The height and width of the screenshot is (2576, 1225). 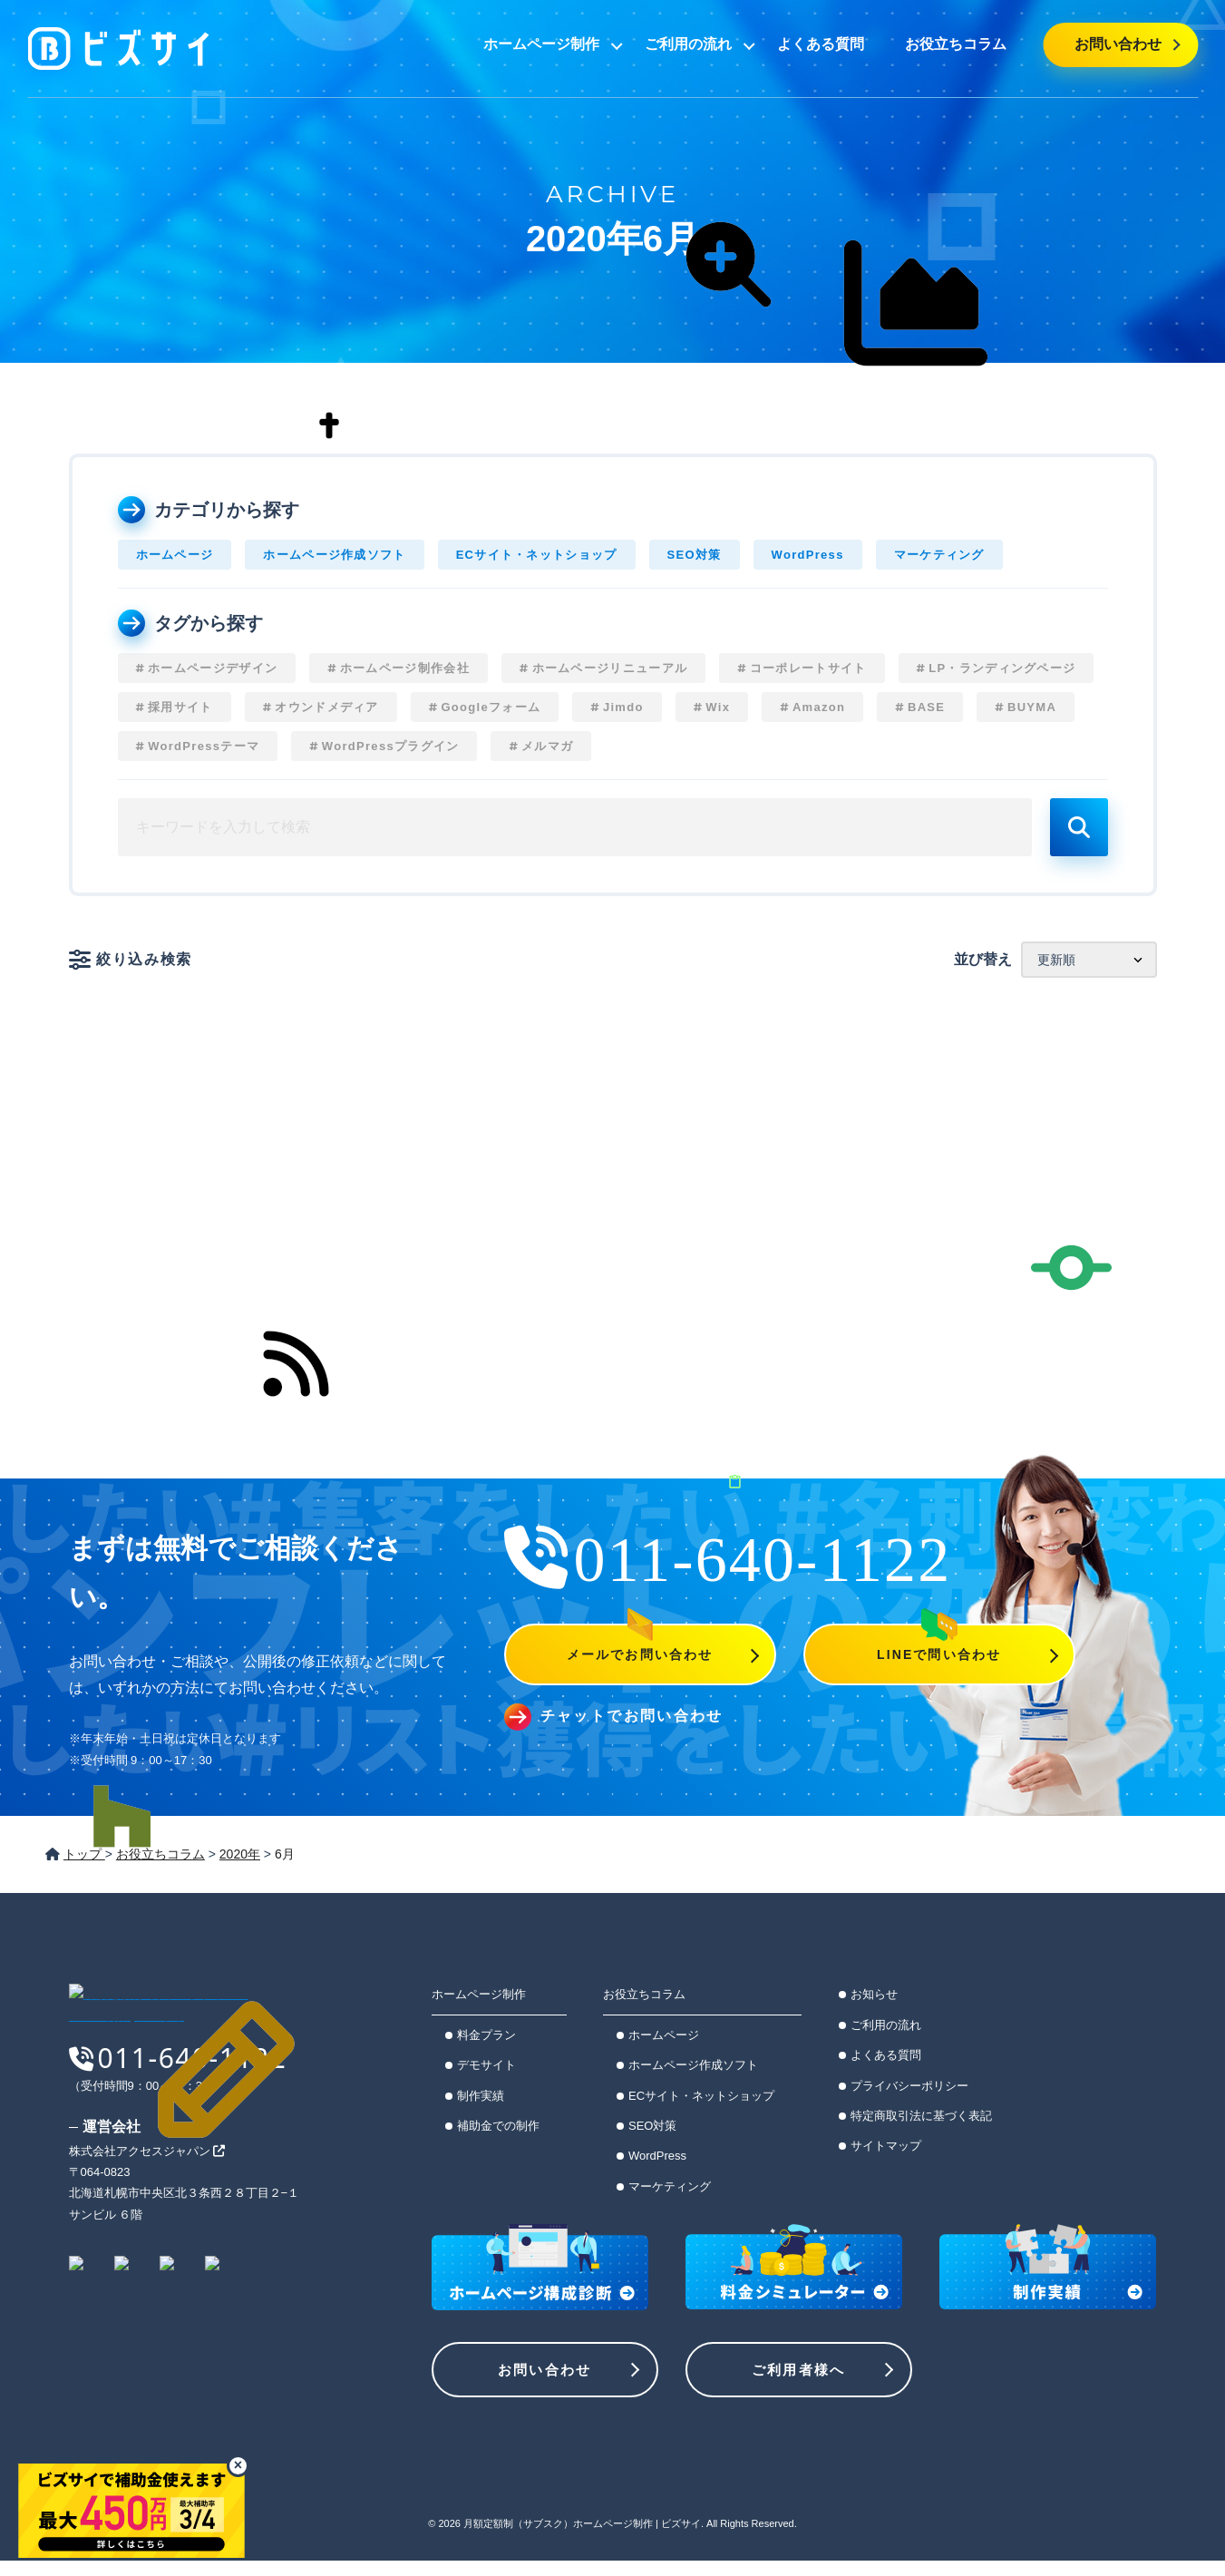 What do you see at coordinates (329, 425) in the screenshot?
I see `indicates a religious or faith-based feature` at bounding box center [329, 425].